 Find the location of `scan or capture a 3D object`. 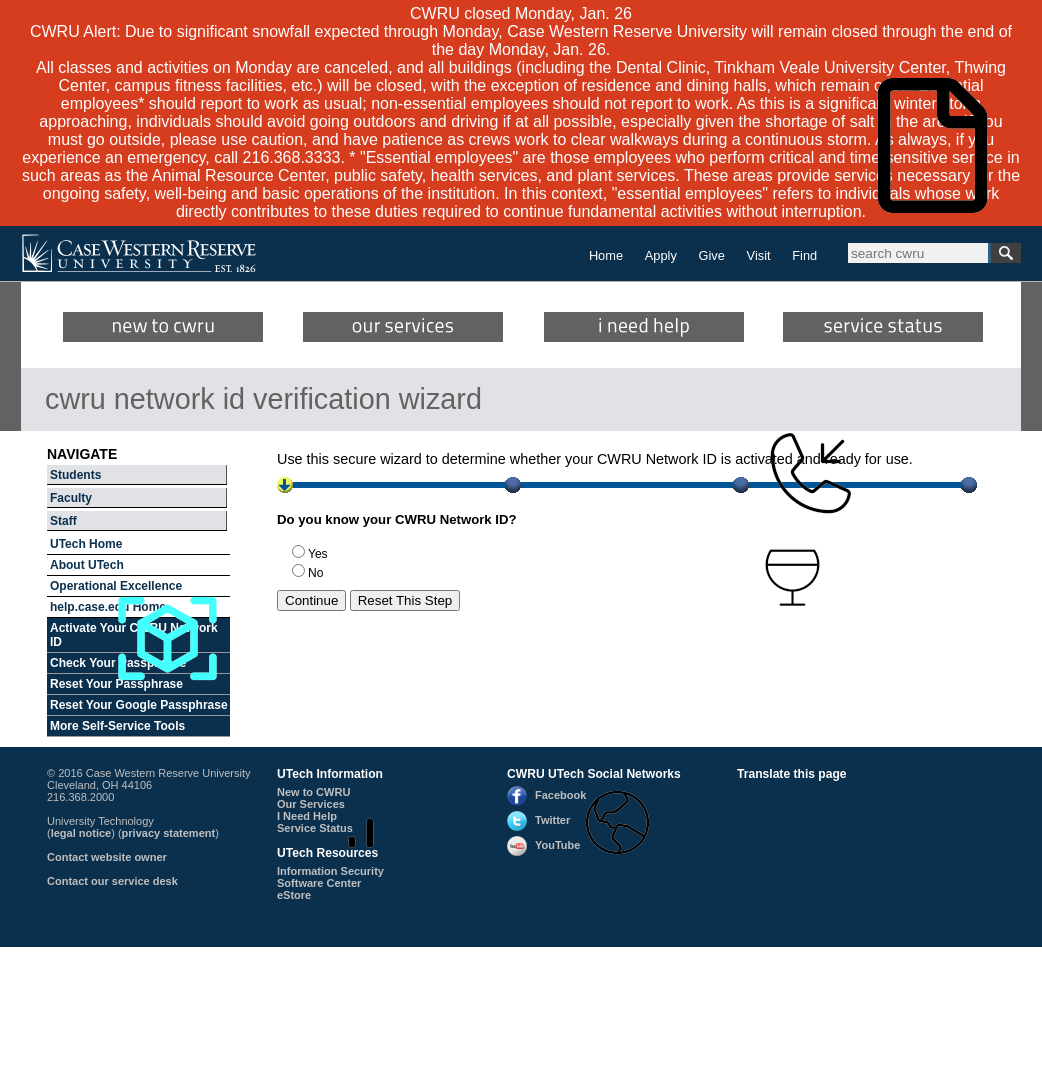

scan or capture a 3D object is located at coordinates (167, 638).